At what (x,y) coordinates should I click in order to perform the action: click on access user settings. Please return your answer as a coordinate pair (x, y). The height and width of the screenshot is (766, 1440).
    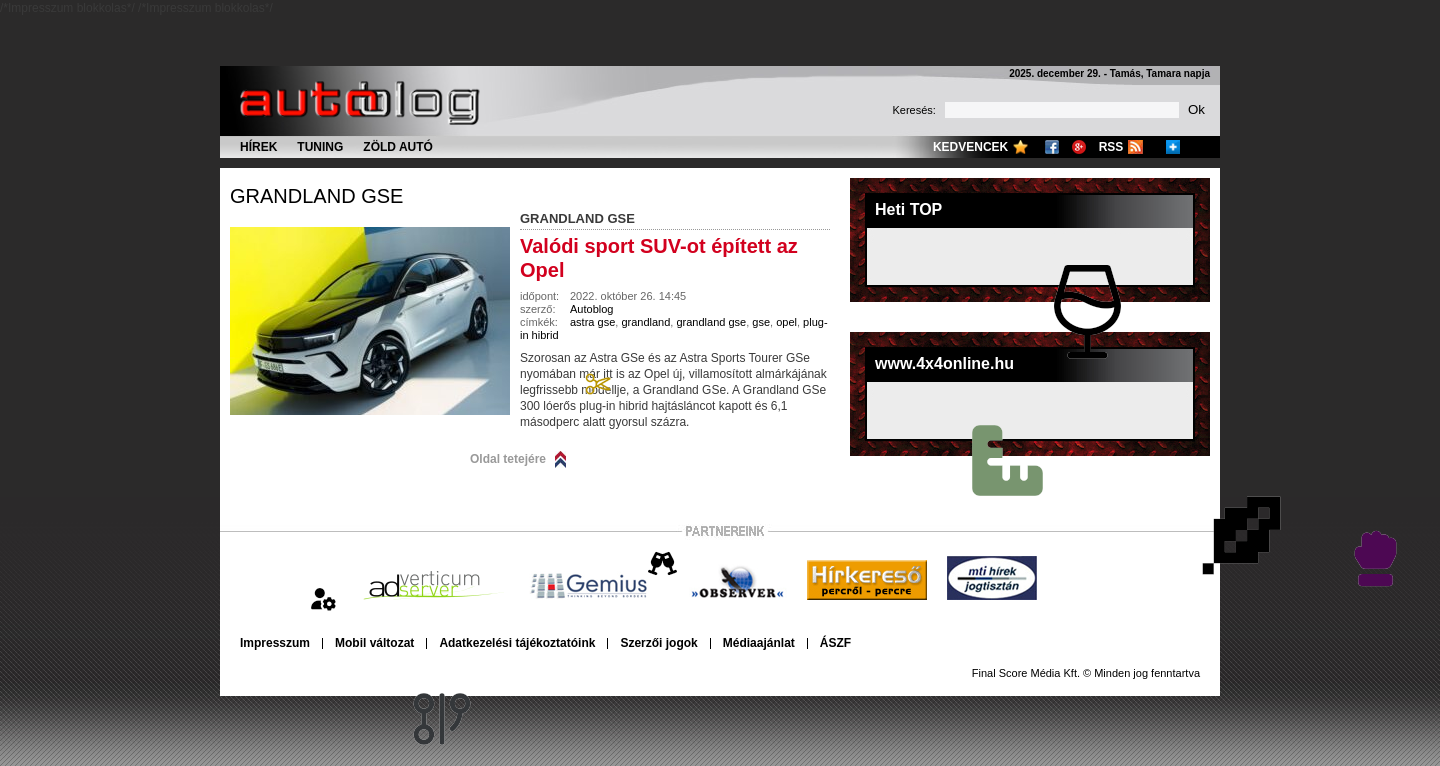
    Looking at the image, I should click on (322, 598).